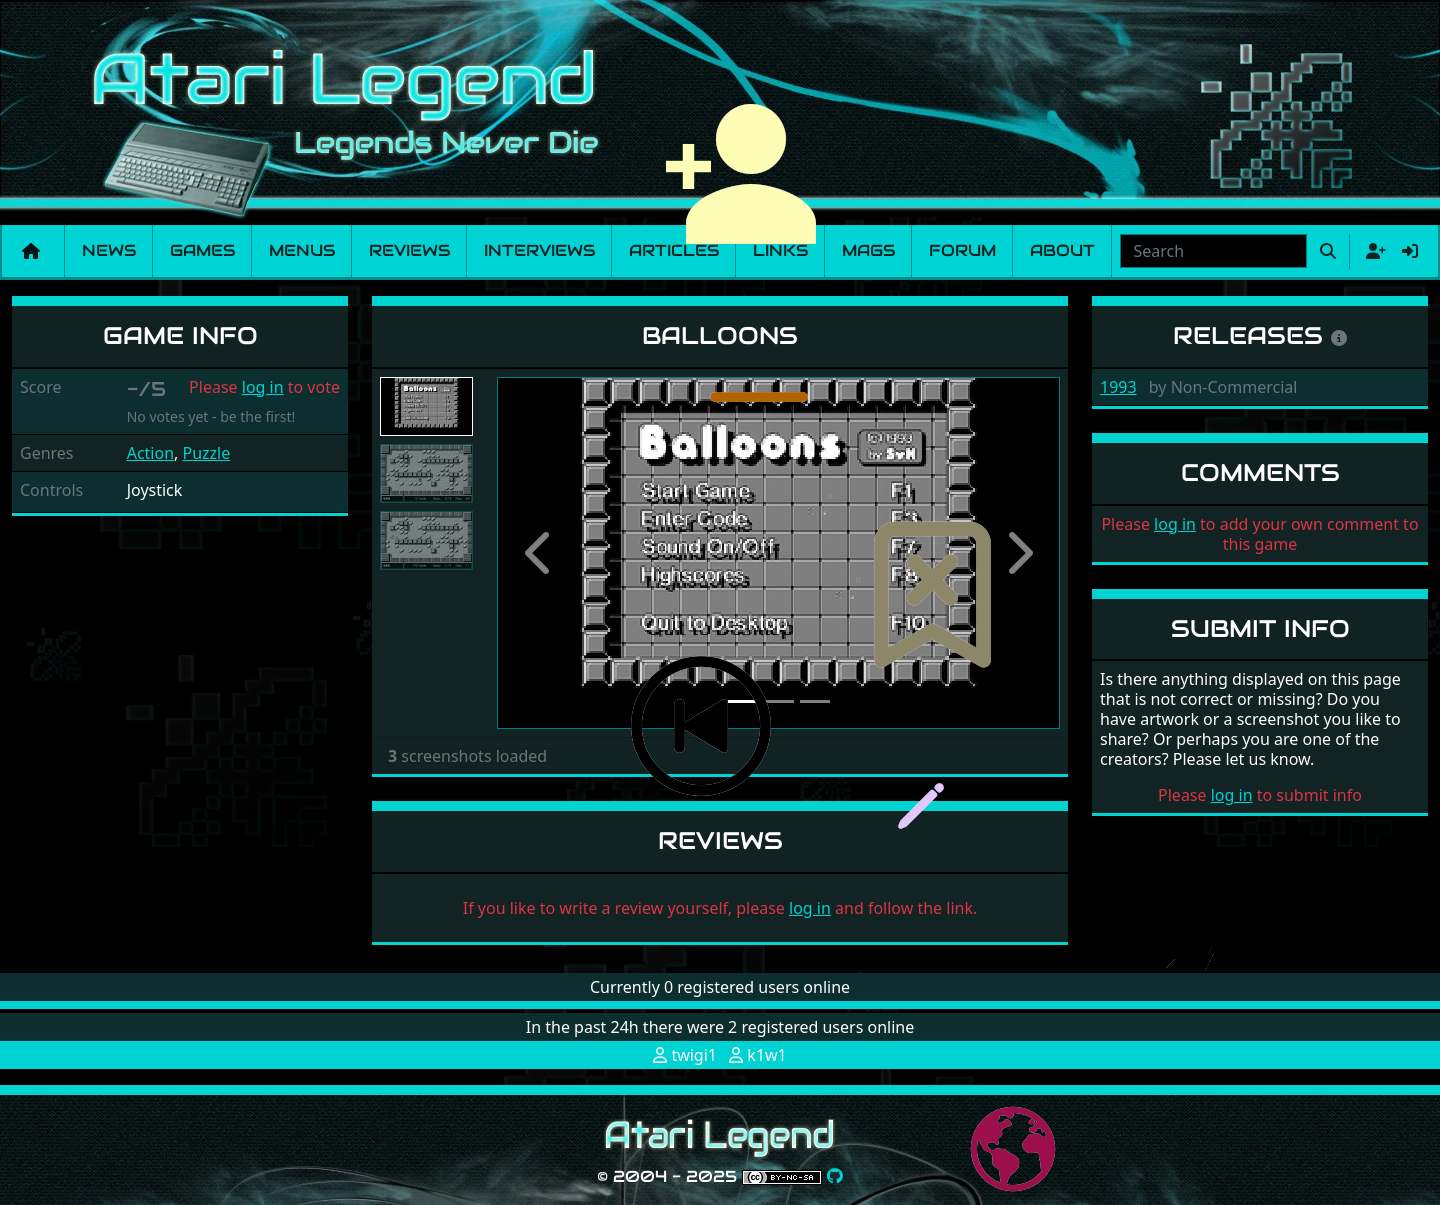  I want to click on remove an item from a list, so click(759, 397).